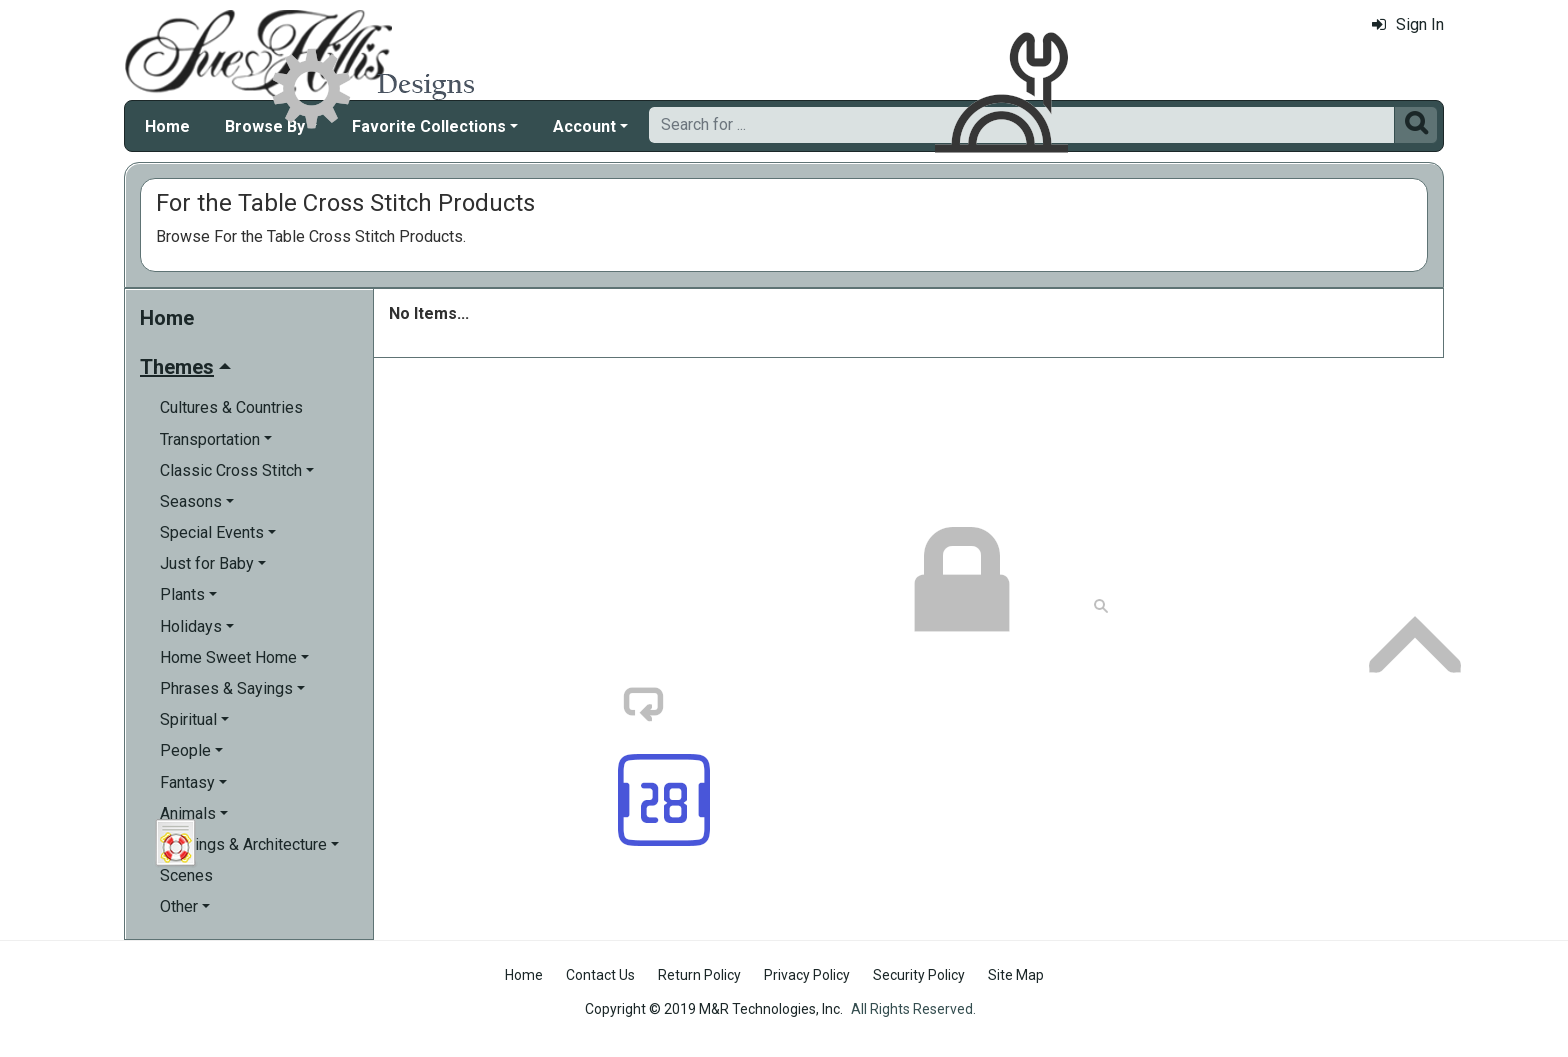 This screenshot has height=1057, width=1568. Describe the element at coordinates (1001, 94) in the screenshot. I see `access engineering or developer tools` at that location.